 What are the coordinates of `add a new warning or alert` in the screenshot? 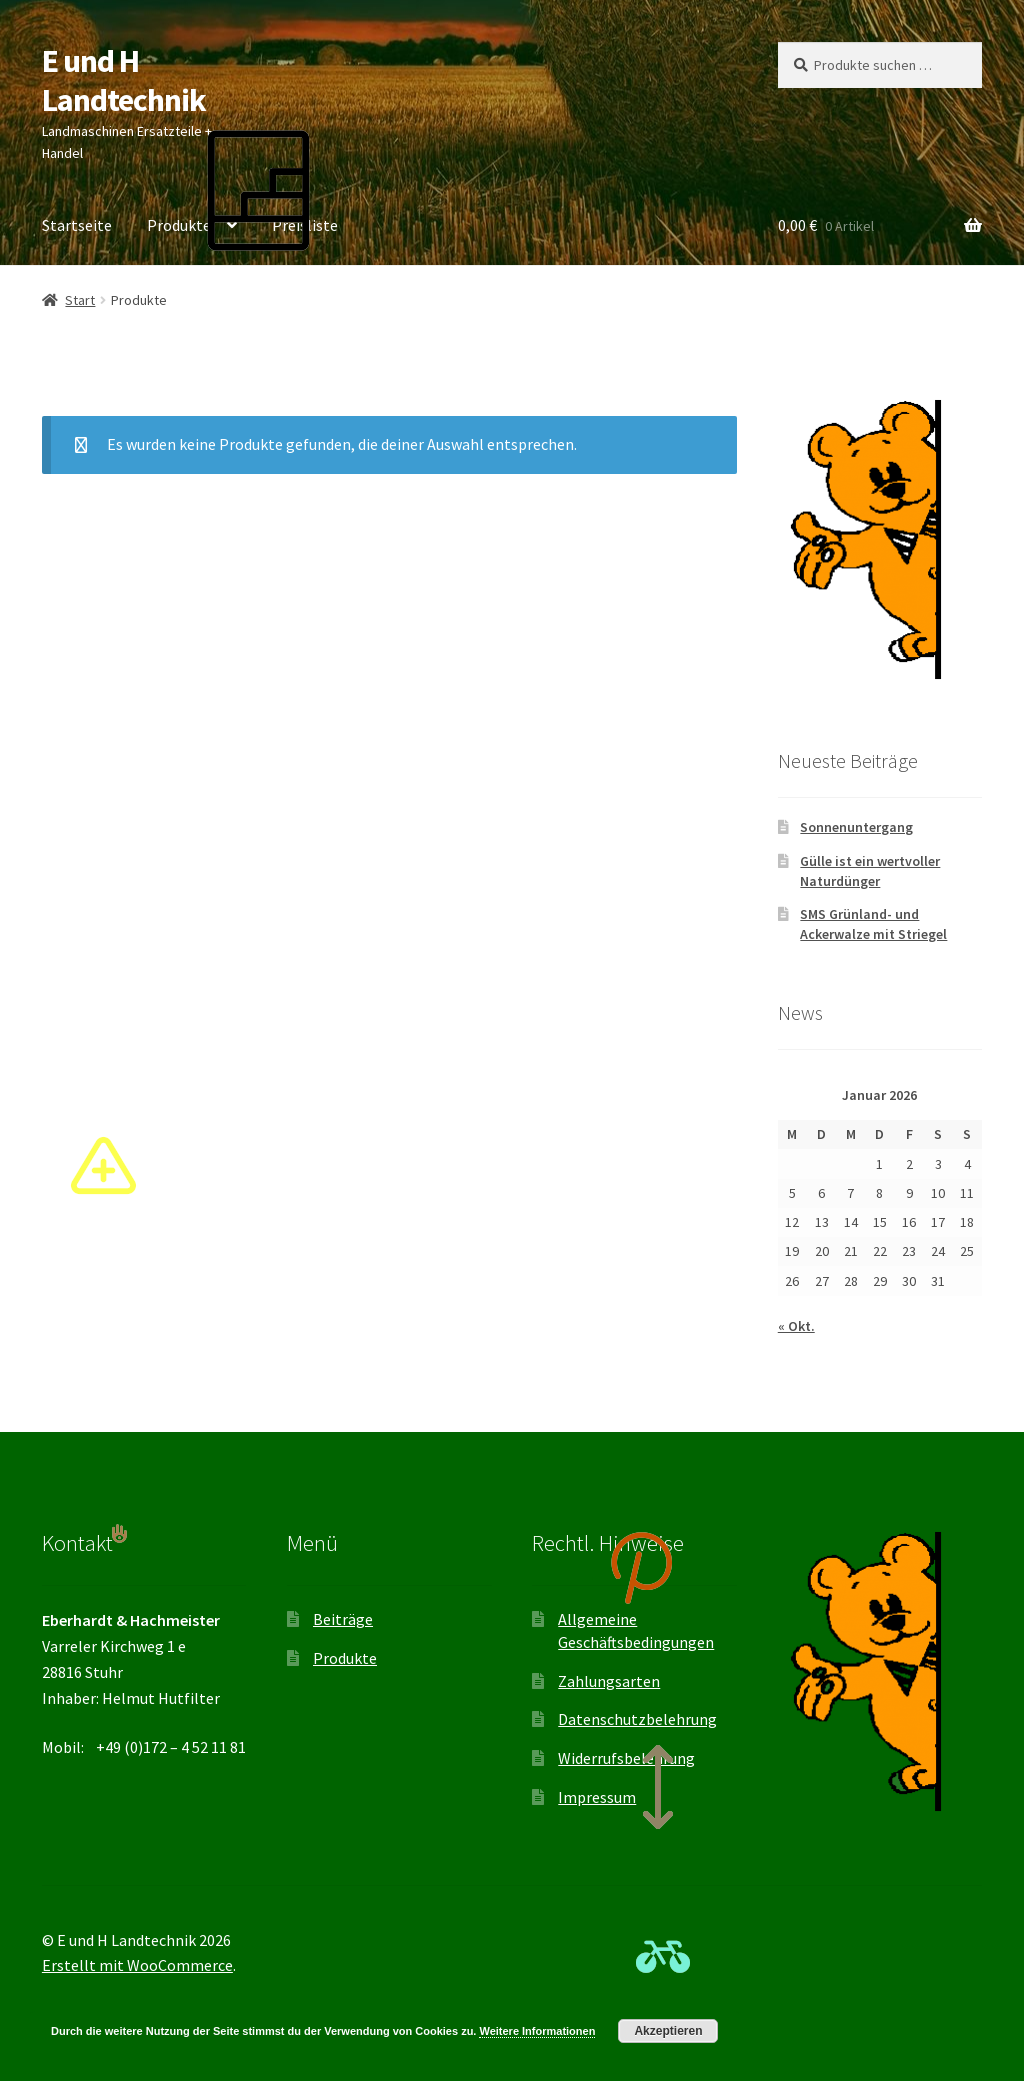 It's located at (103, 1167).